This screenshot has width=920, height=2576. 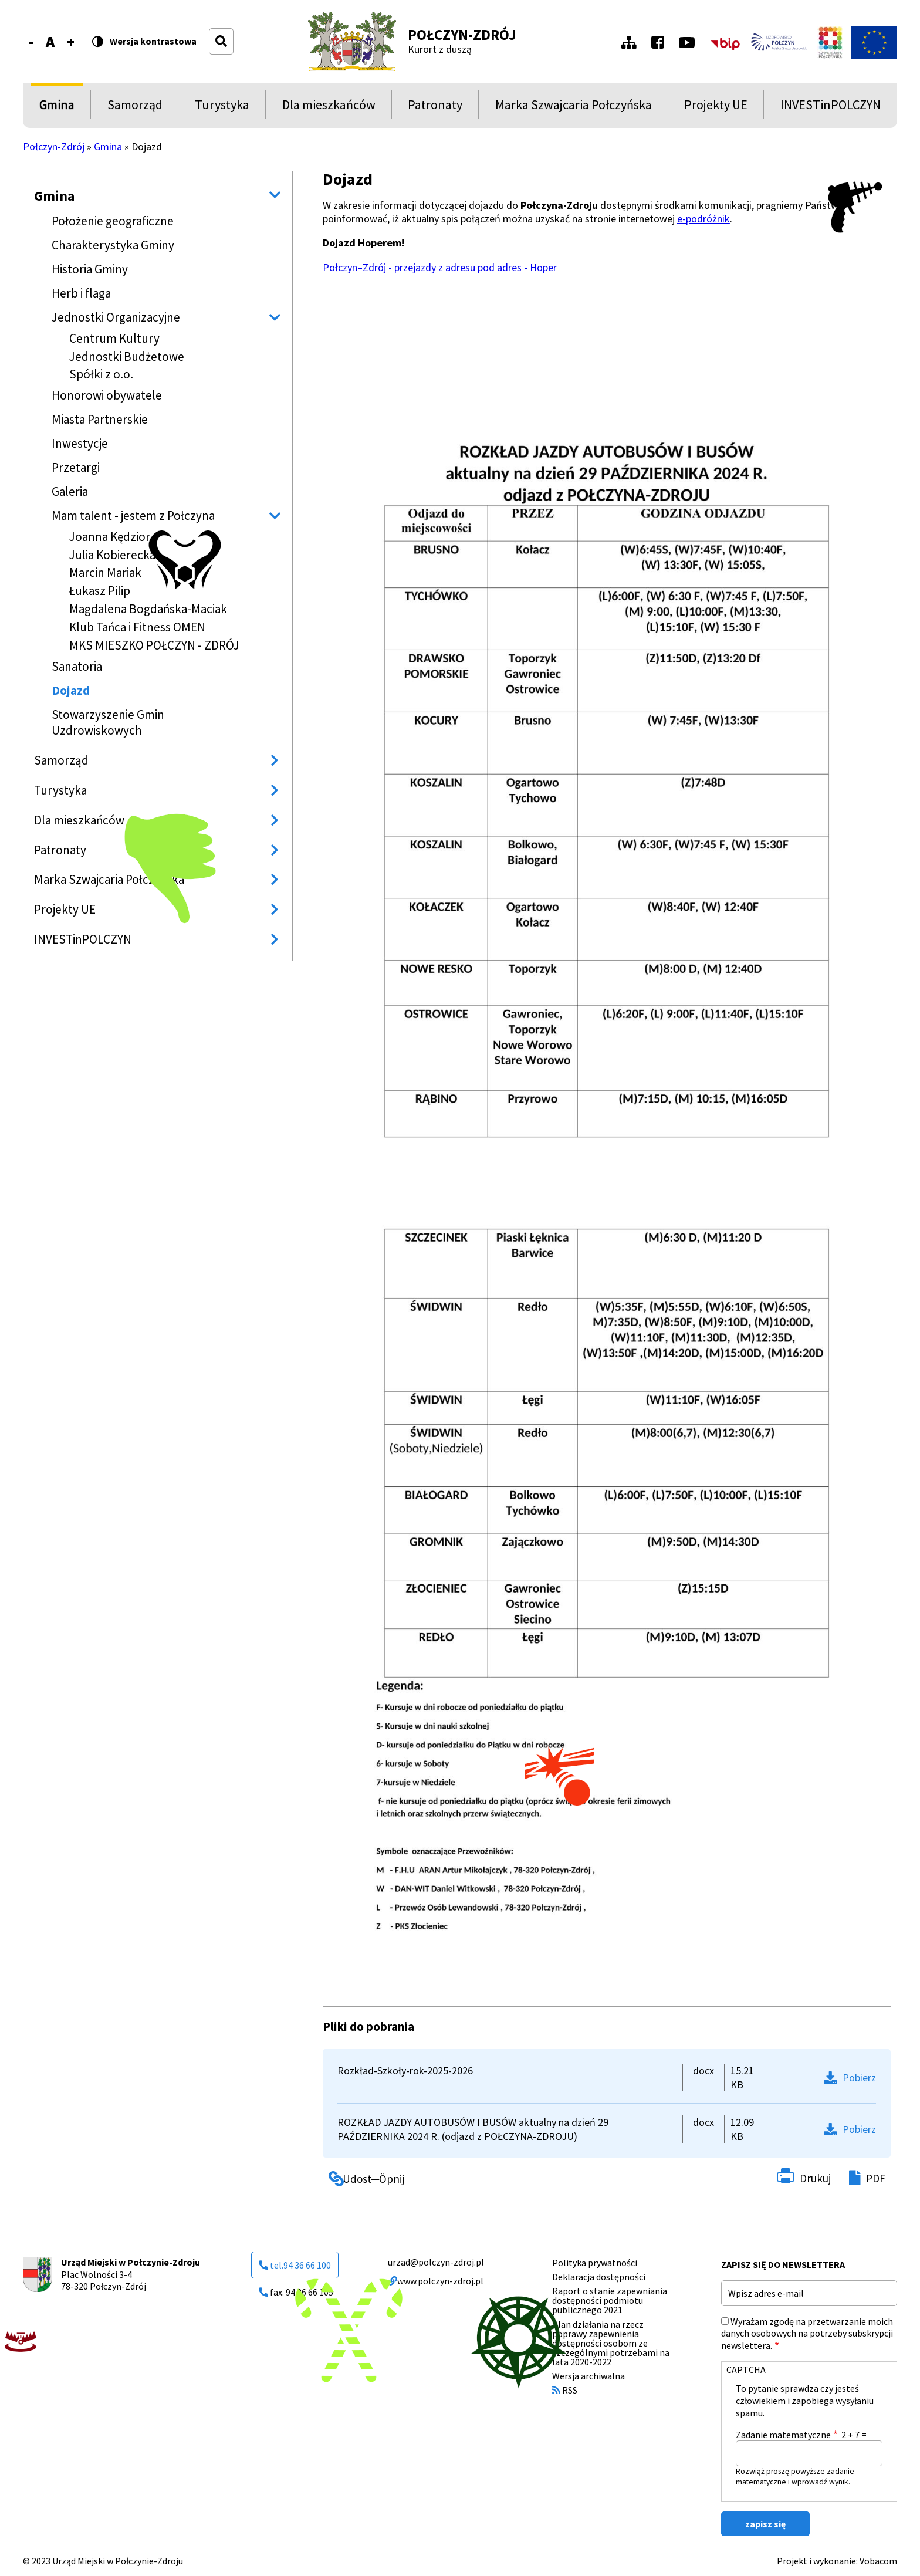 What do you see at coordinates (349, 2330) in the screenshot?
I see `holiday or christmas-themed content` at bounding box center [349, 2330].